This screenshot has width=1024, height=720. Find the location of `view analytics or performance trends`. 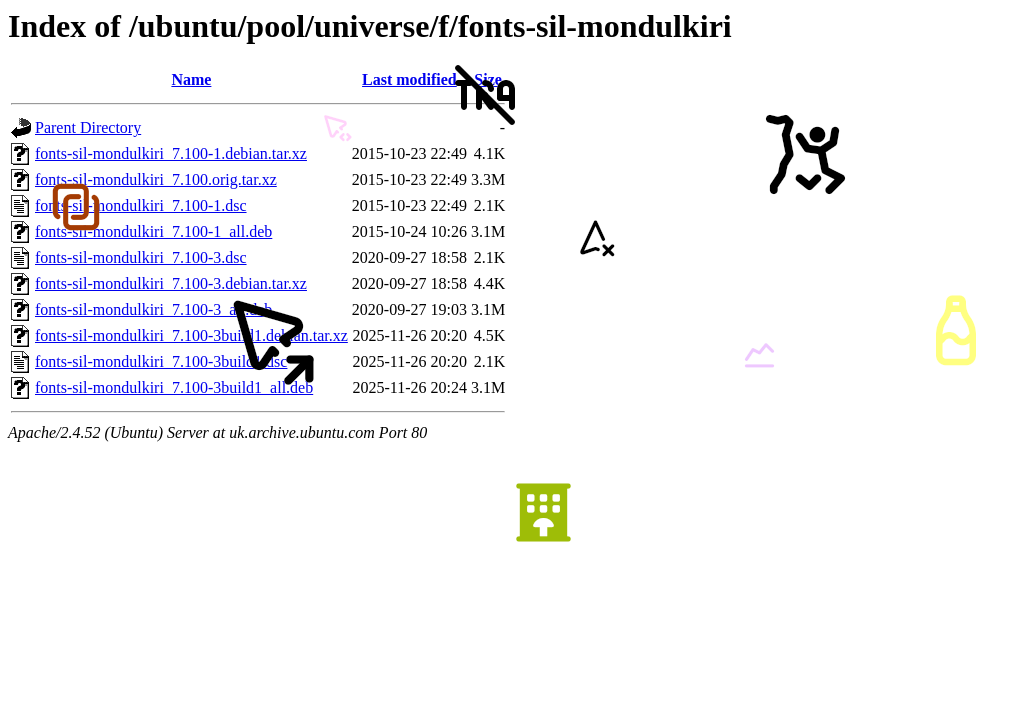

view analytics or performance trends is located at coordinates (759, 354).